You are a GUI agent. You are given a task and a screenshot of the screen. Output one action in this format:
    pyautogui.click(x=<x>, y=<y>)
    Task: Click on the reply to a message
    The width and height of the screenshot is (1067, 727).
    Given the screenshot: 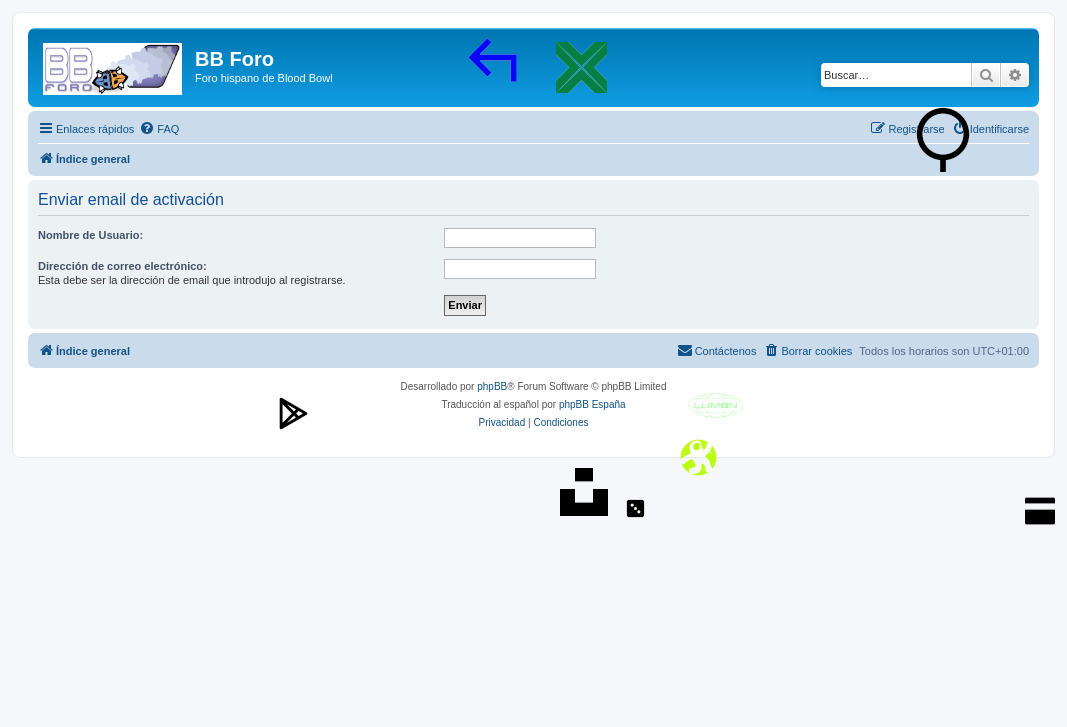 What is the action you would take?
    pyautogui.click(x=495, y=60)
    